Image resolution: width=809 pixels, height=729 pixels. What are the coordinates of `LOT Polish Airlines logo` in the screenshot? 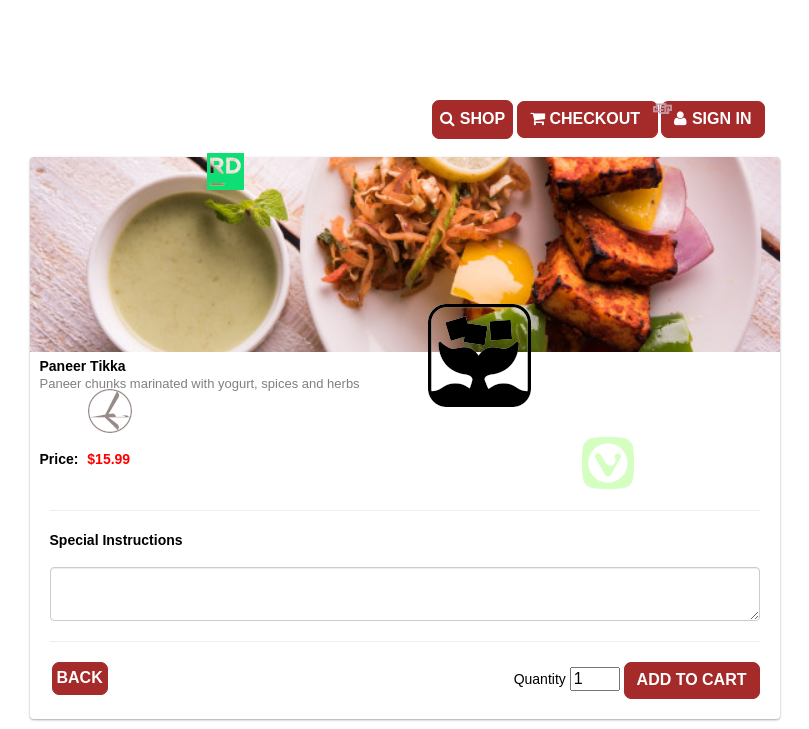 It's located at (110, 411).